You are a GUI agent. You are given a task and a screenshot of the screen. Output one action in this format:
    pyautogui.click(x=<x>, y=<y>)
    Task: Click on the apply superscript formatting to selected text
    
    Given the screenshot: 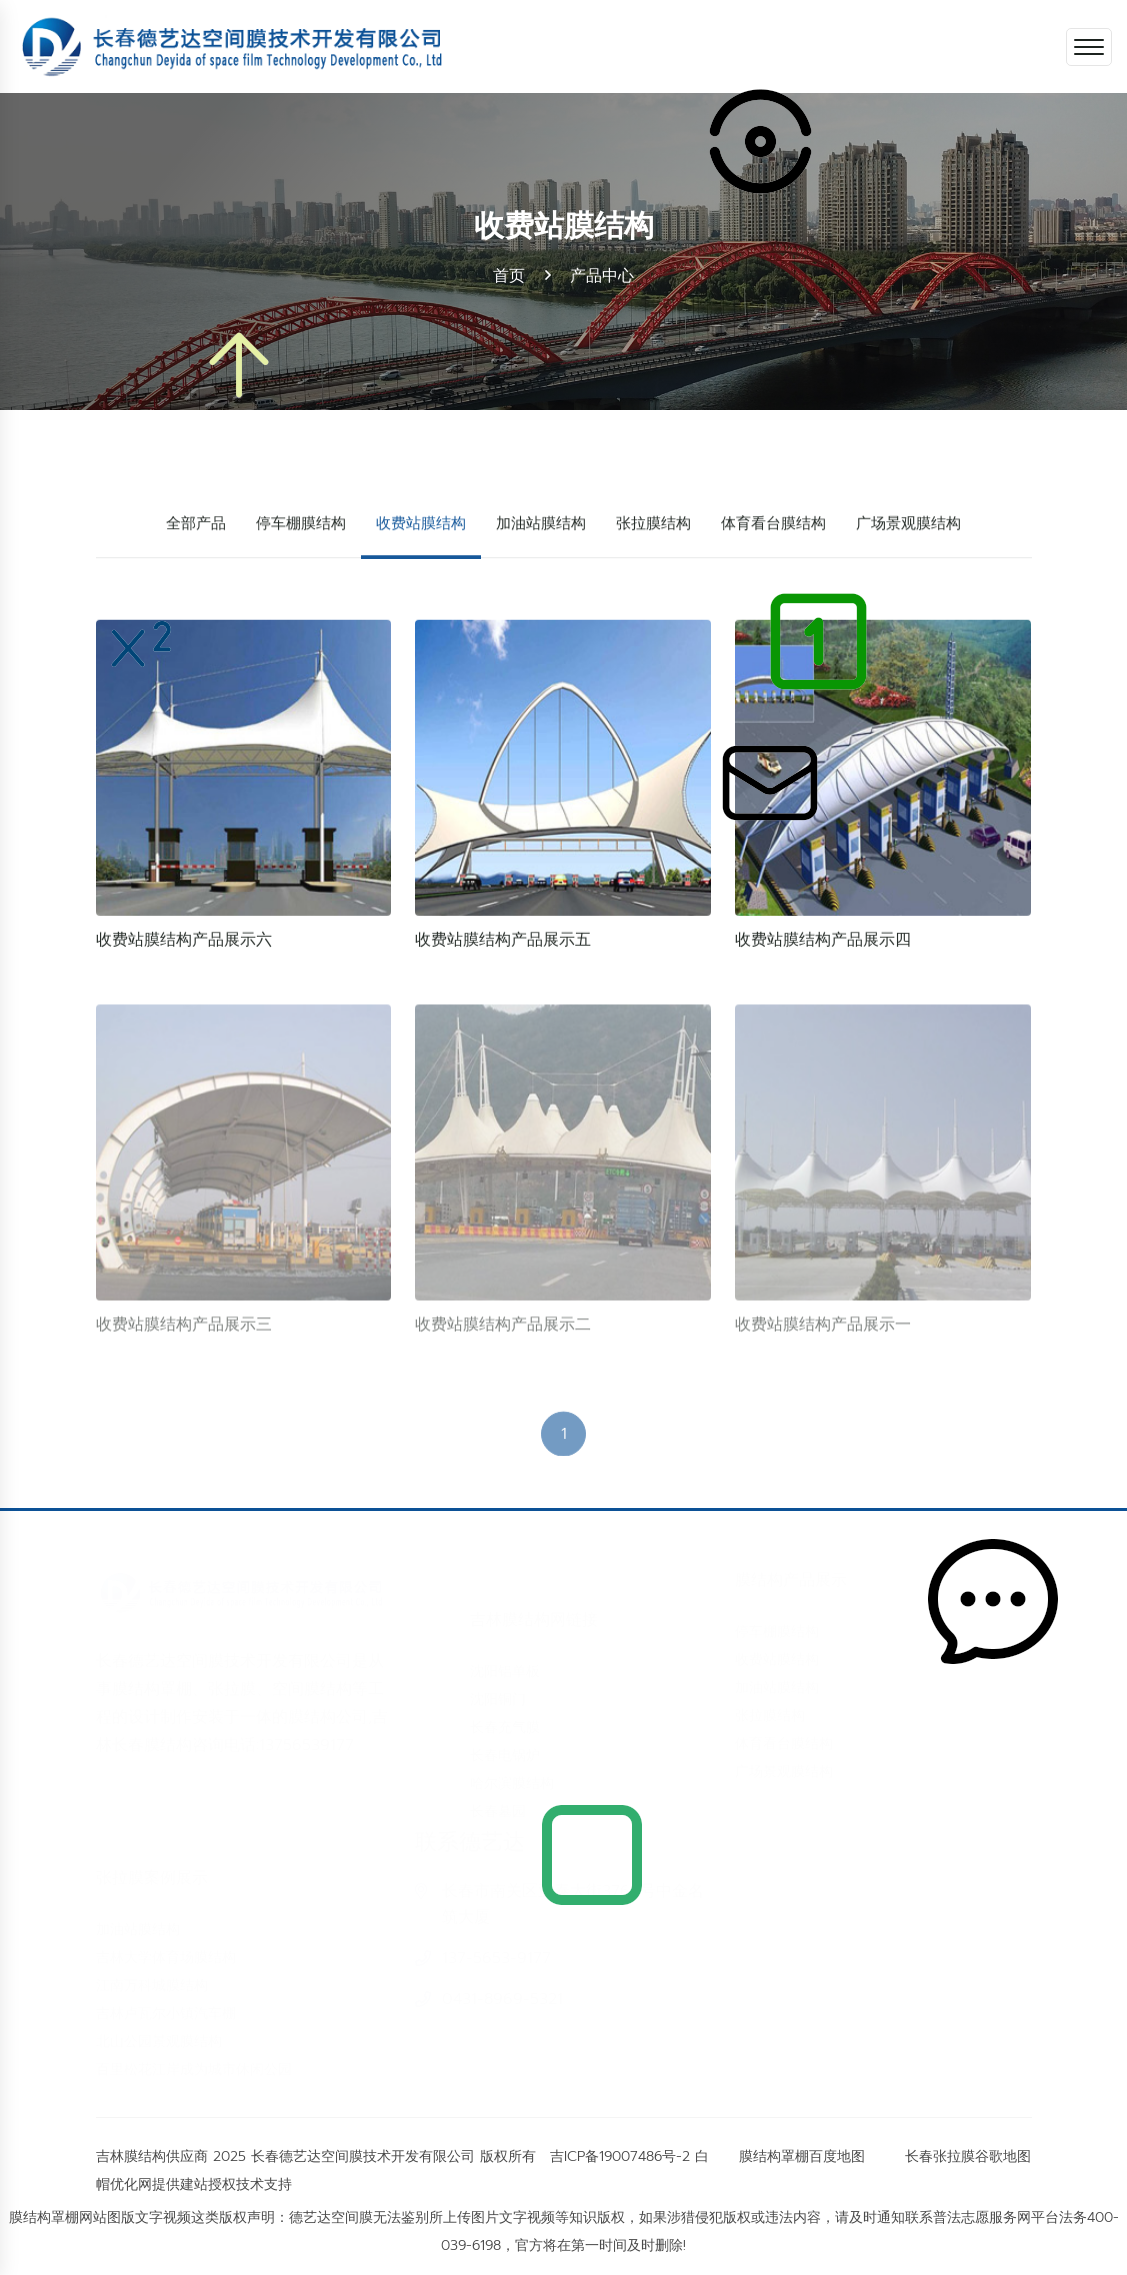 What is the action you would take?
    pyautogui.click(x=138, y=645)
    